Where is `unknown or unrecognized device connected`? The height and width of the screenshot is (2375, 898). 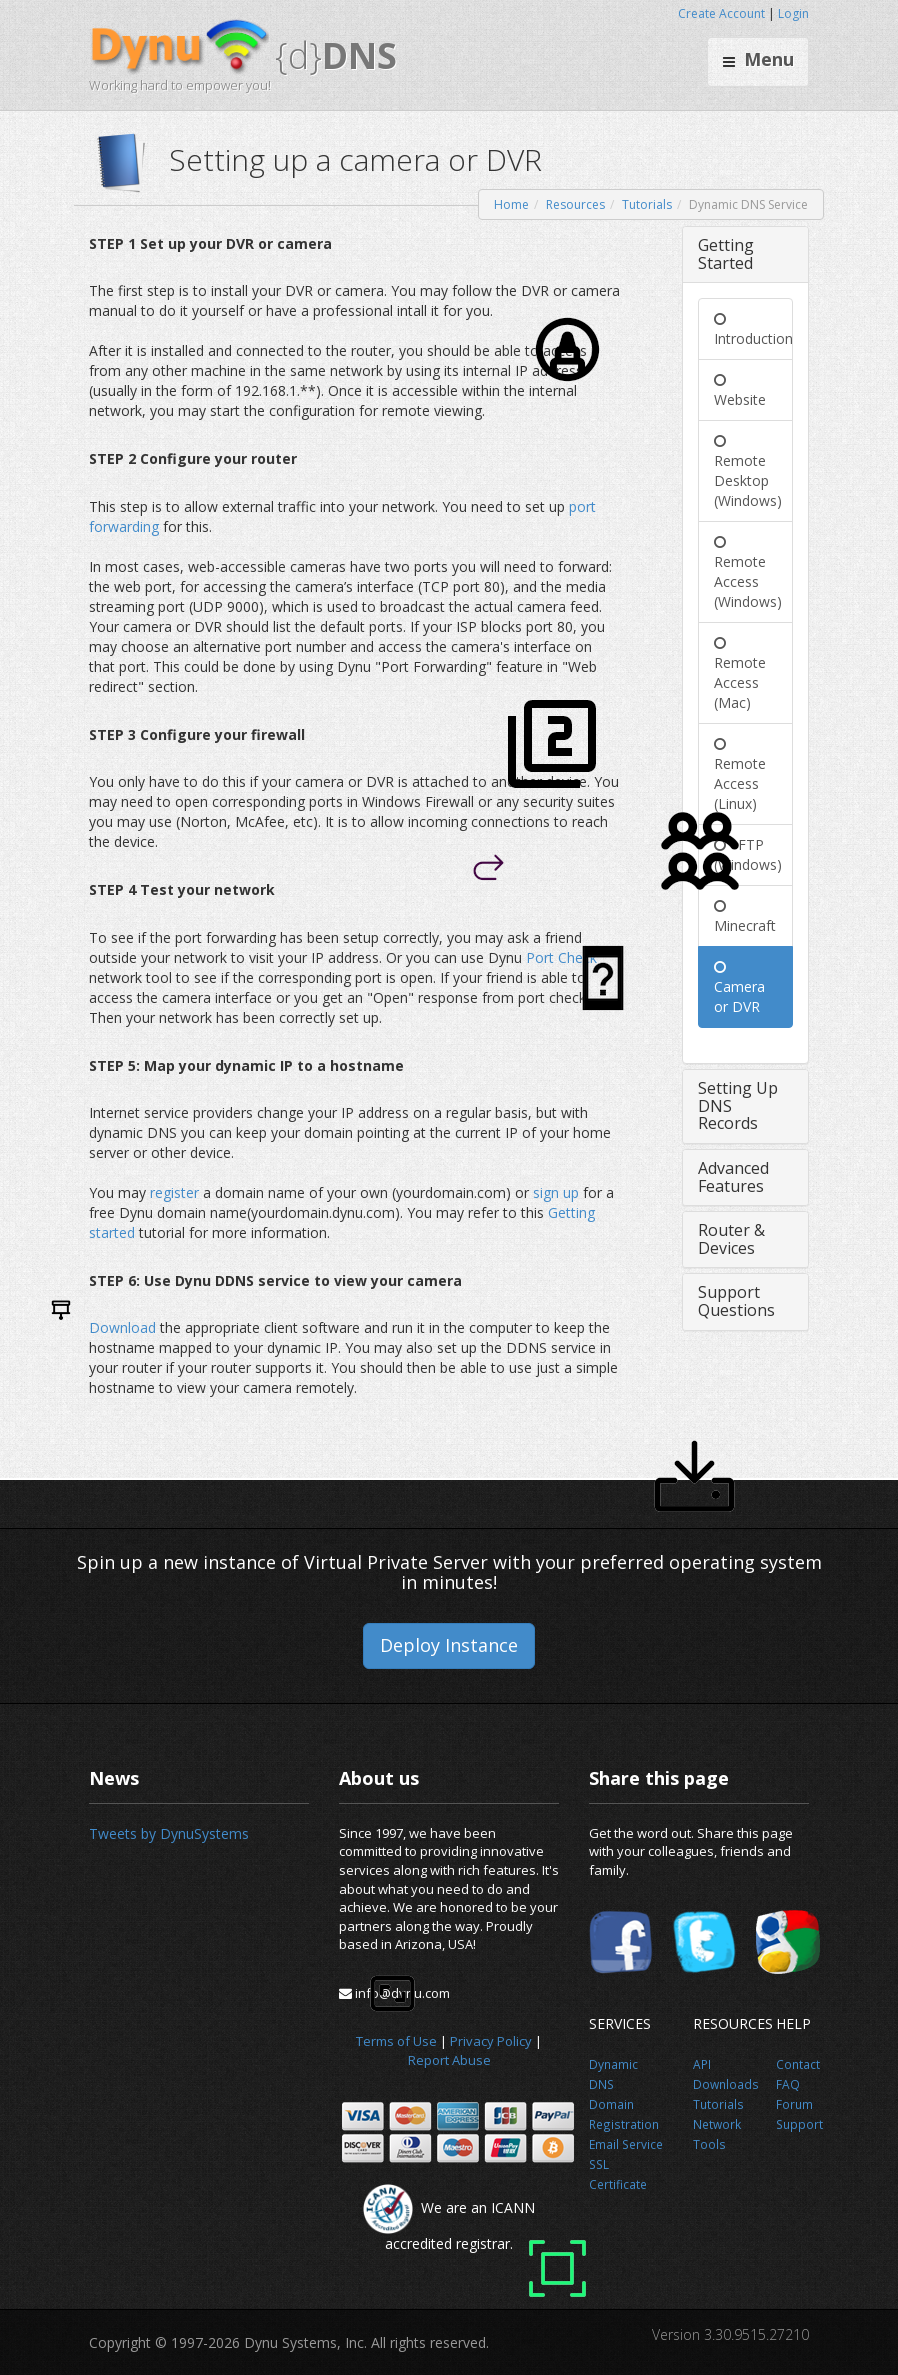 unknown or unrecognized device connected is located at coordinates (603, 978).